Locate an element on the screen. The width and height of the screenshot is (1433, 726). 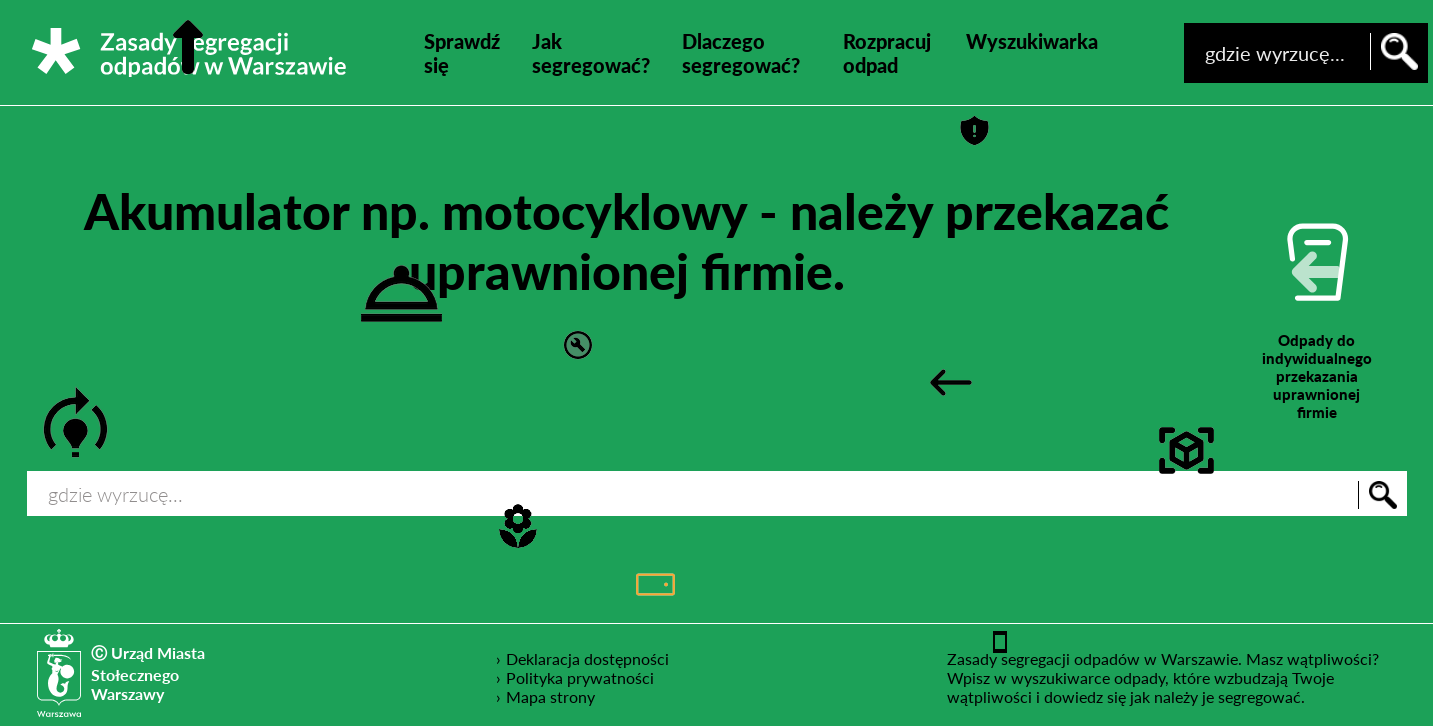
security warning or alert detected is located at coordinates (974, 130).